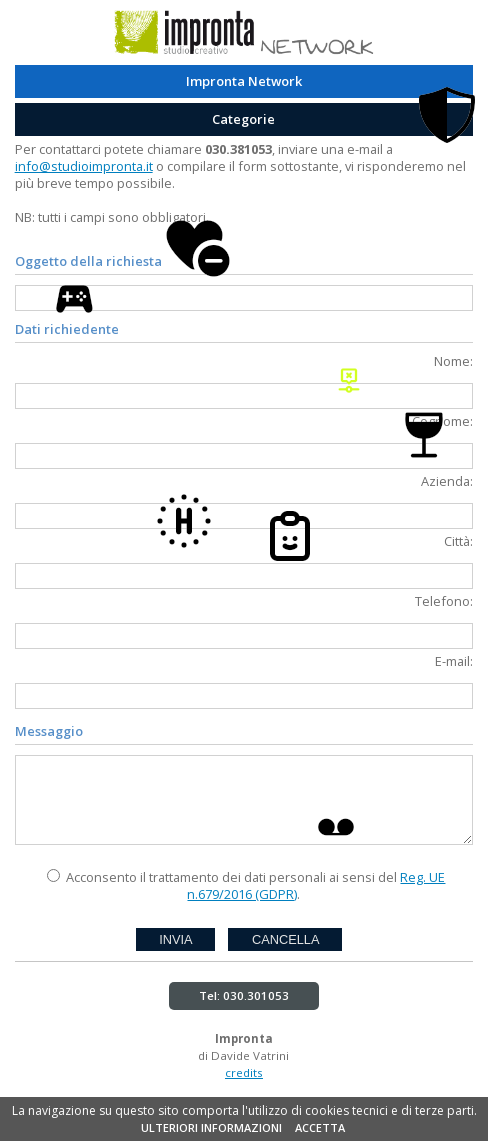  What do you see at coordinates (349, 380) in the screenshot?
I see `remove an event from the timeline` at bounding box center [349, 380].